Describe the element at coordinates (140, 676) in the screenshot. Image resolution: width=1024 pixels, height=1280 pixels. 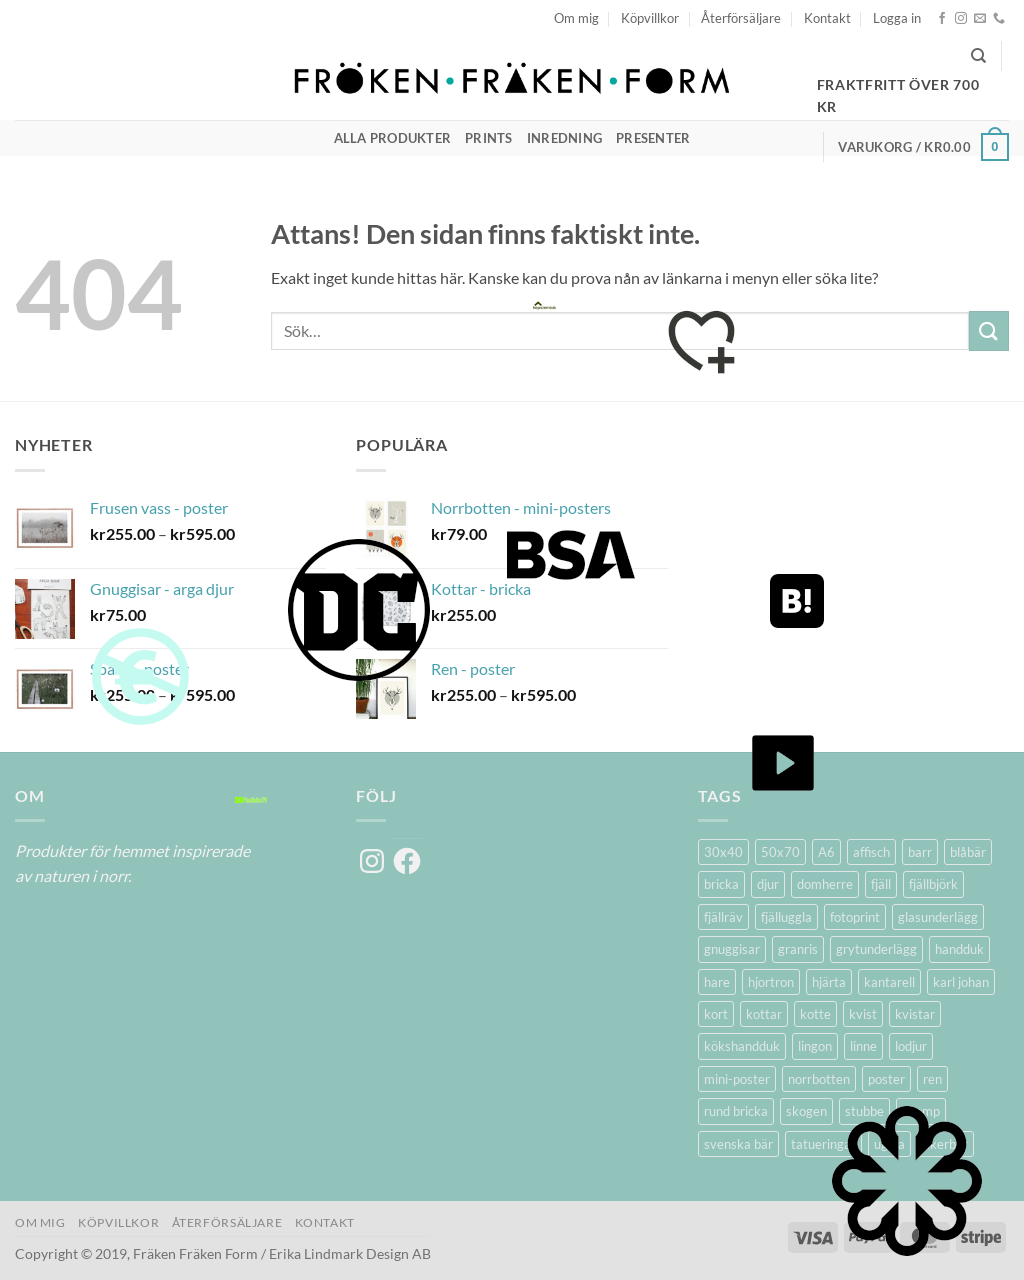
I see `indicates non-commercial use license for european content` at that location.